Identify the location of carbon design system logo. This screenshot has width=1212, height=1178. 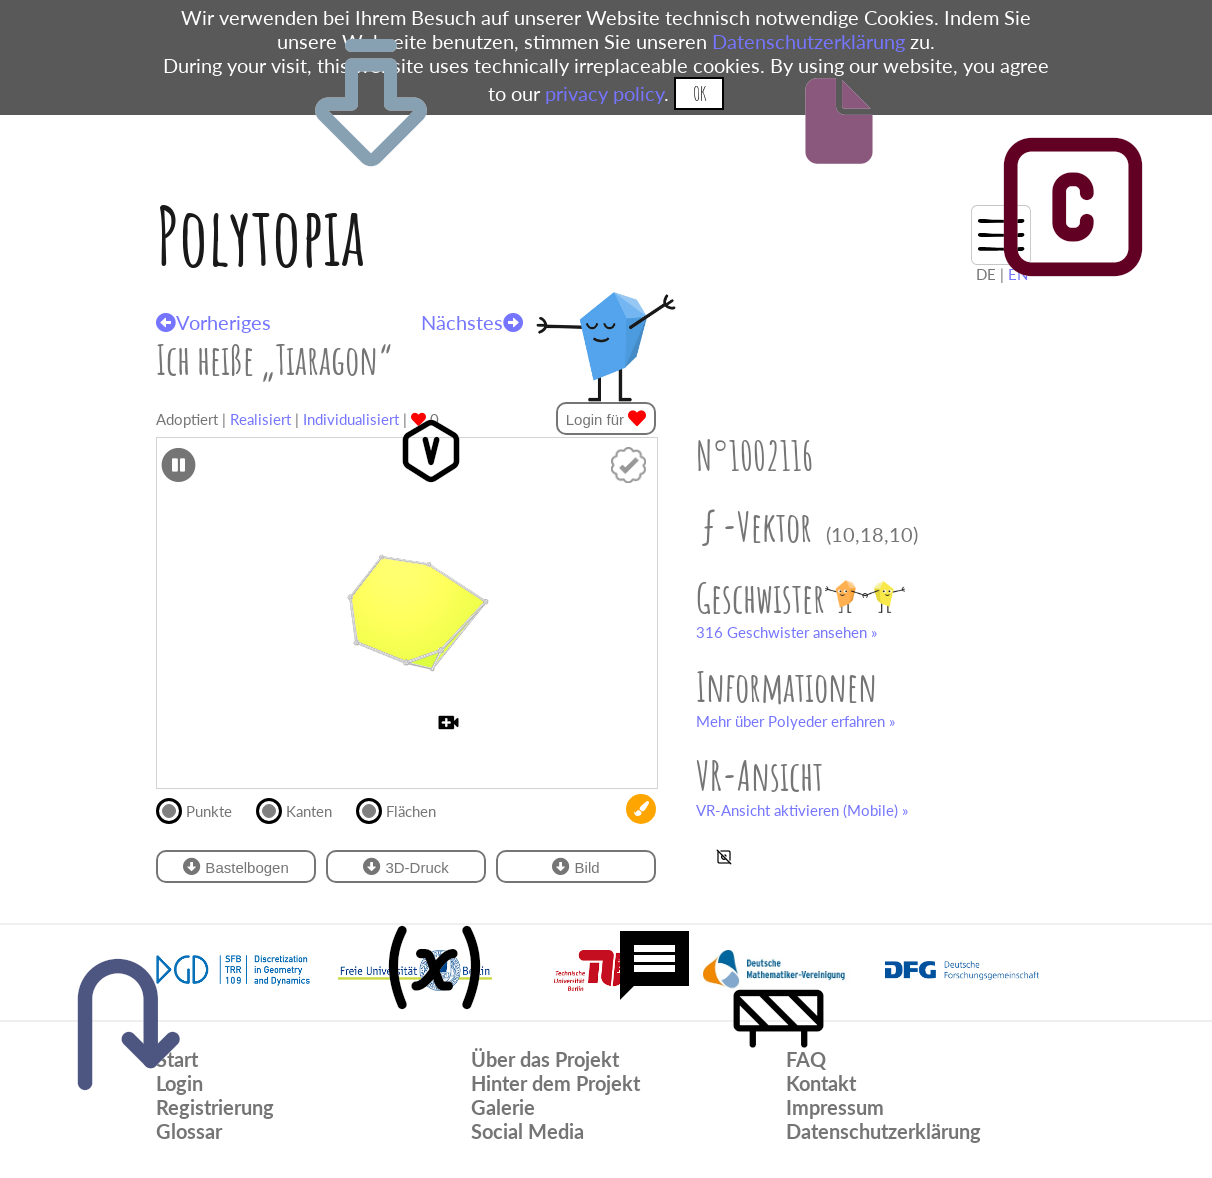
(1073, 207).